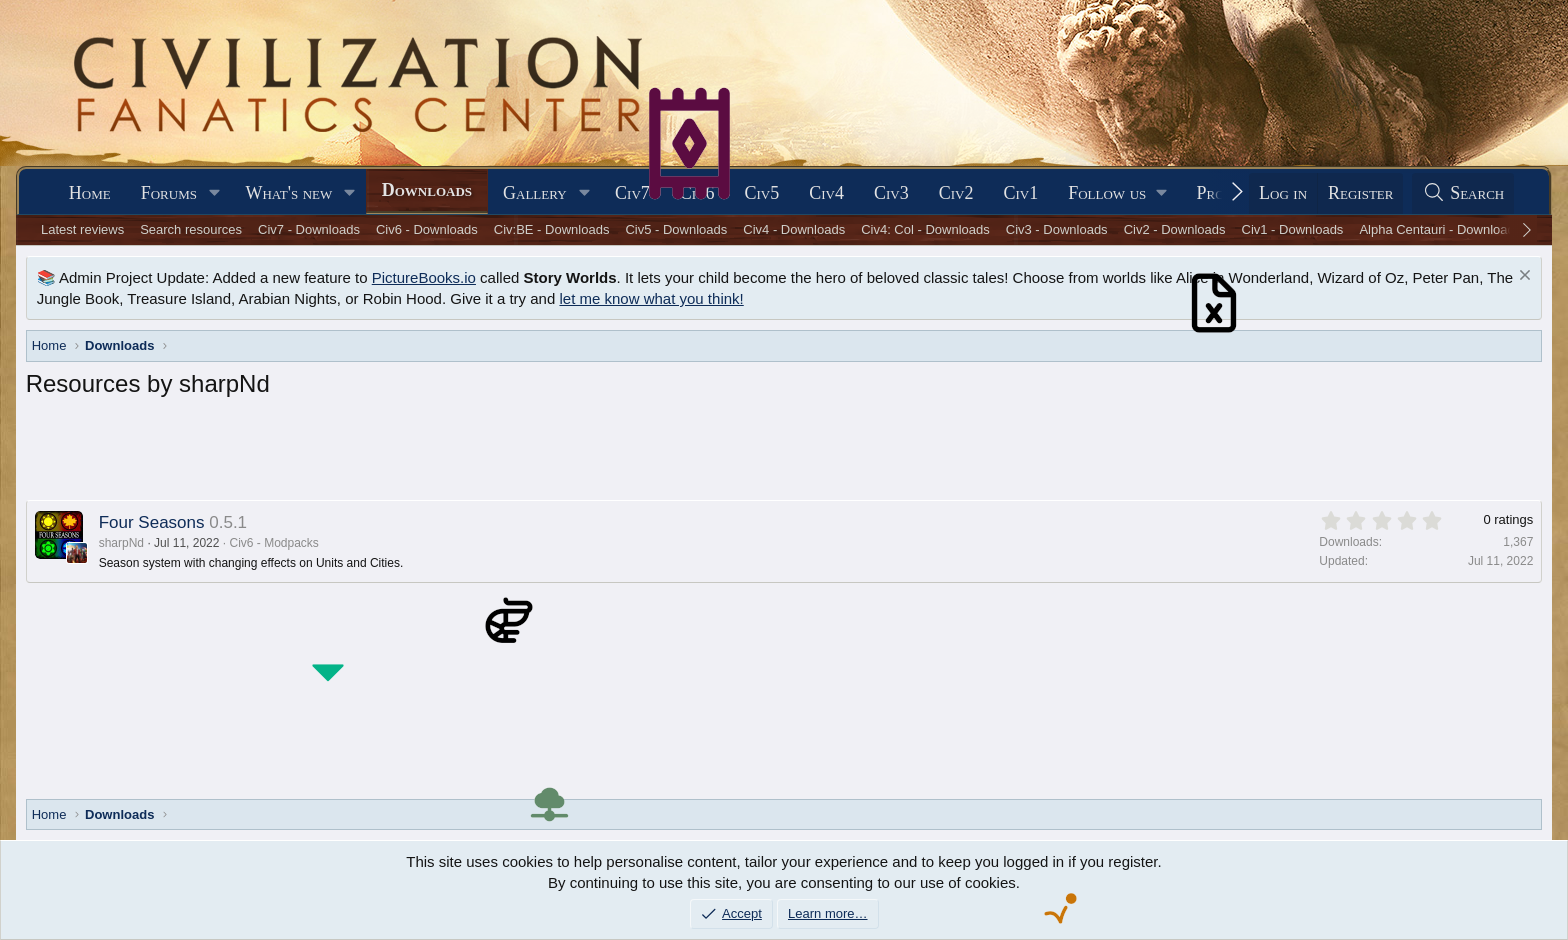  What do you see at coordinates (1060, 907) in the screenshot?
I see `indicates a bounce or rebound animation to the right` at bounding box center [1060, 907].